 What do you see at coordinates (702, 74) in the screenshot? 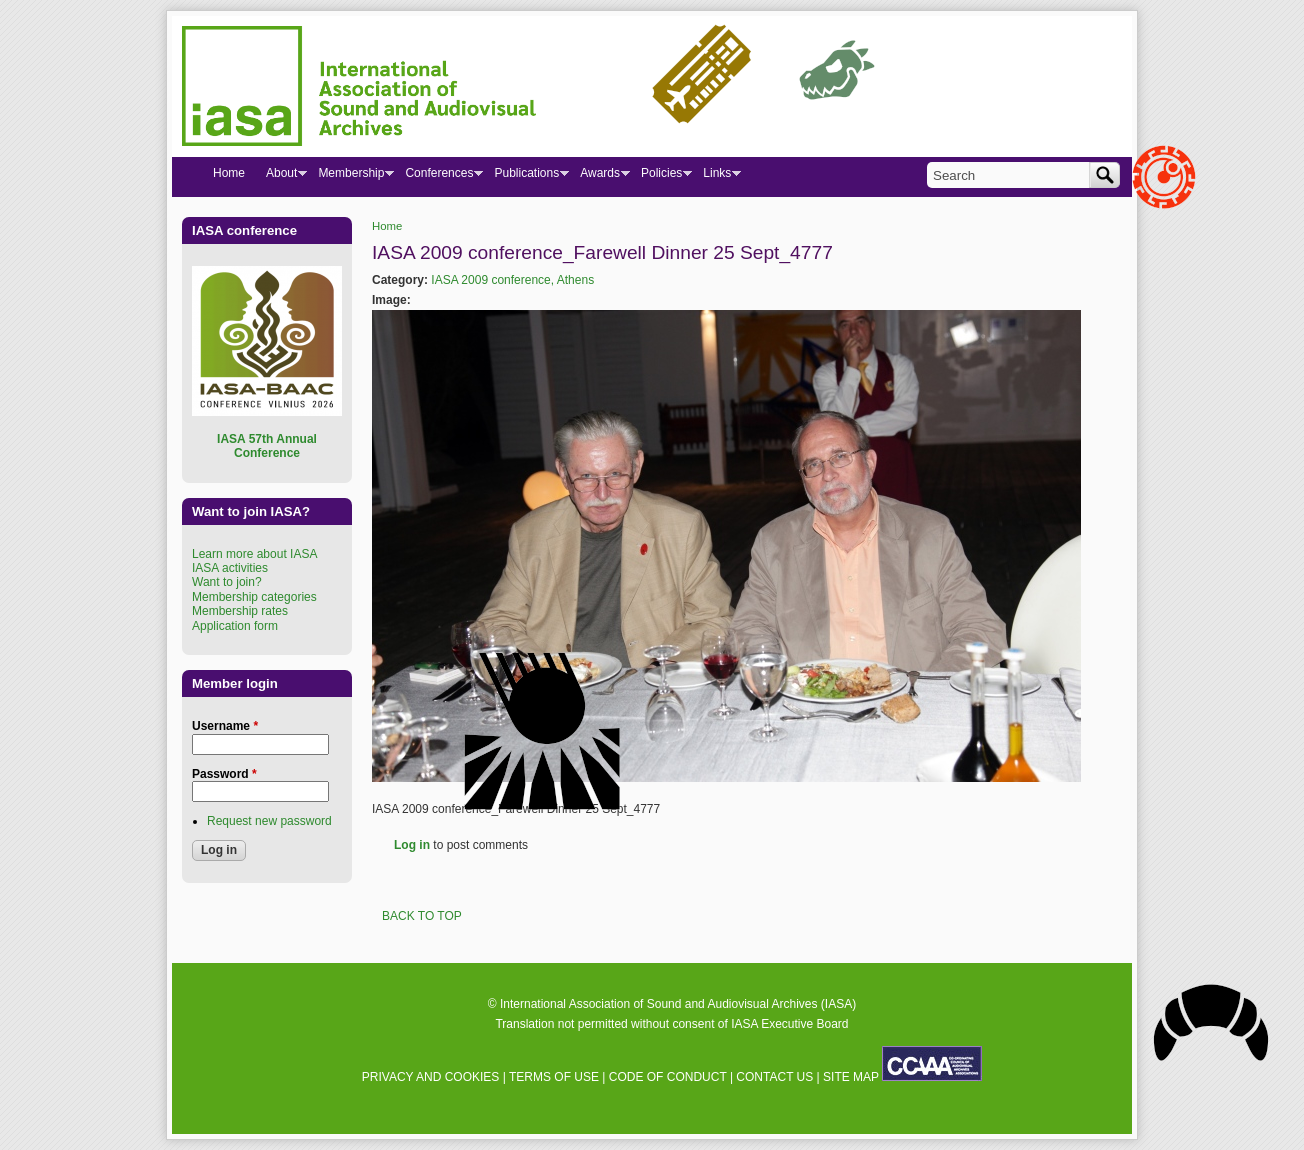
I see `view your boarding pass` at bounding box center [702, 74].